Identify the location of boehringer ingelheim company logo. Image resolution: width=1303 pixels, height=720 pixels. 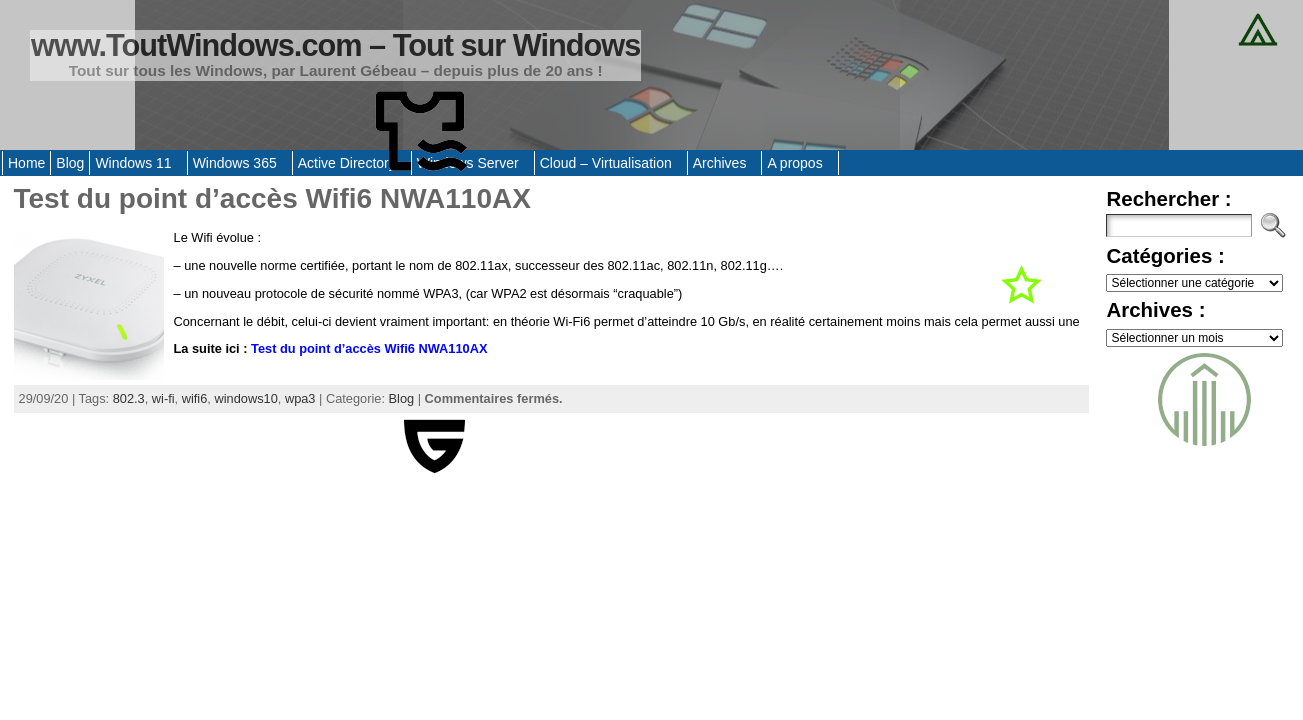
(1204, 399).